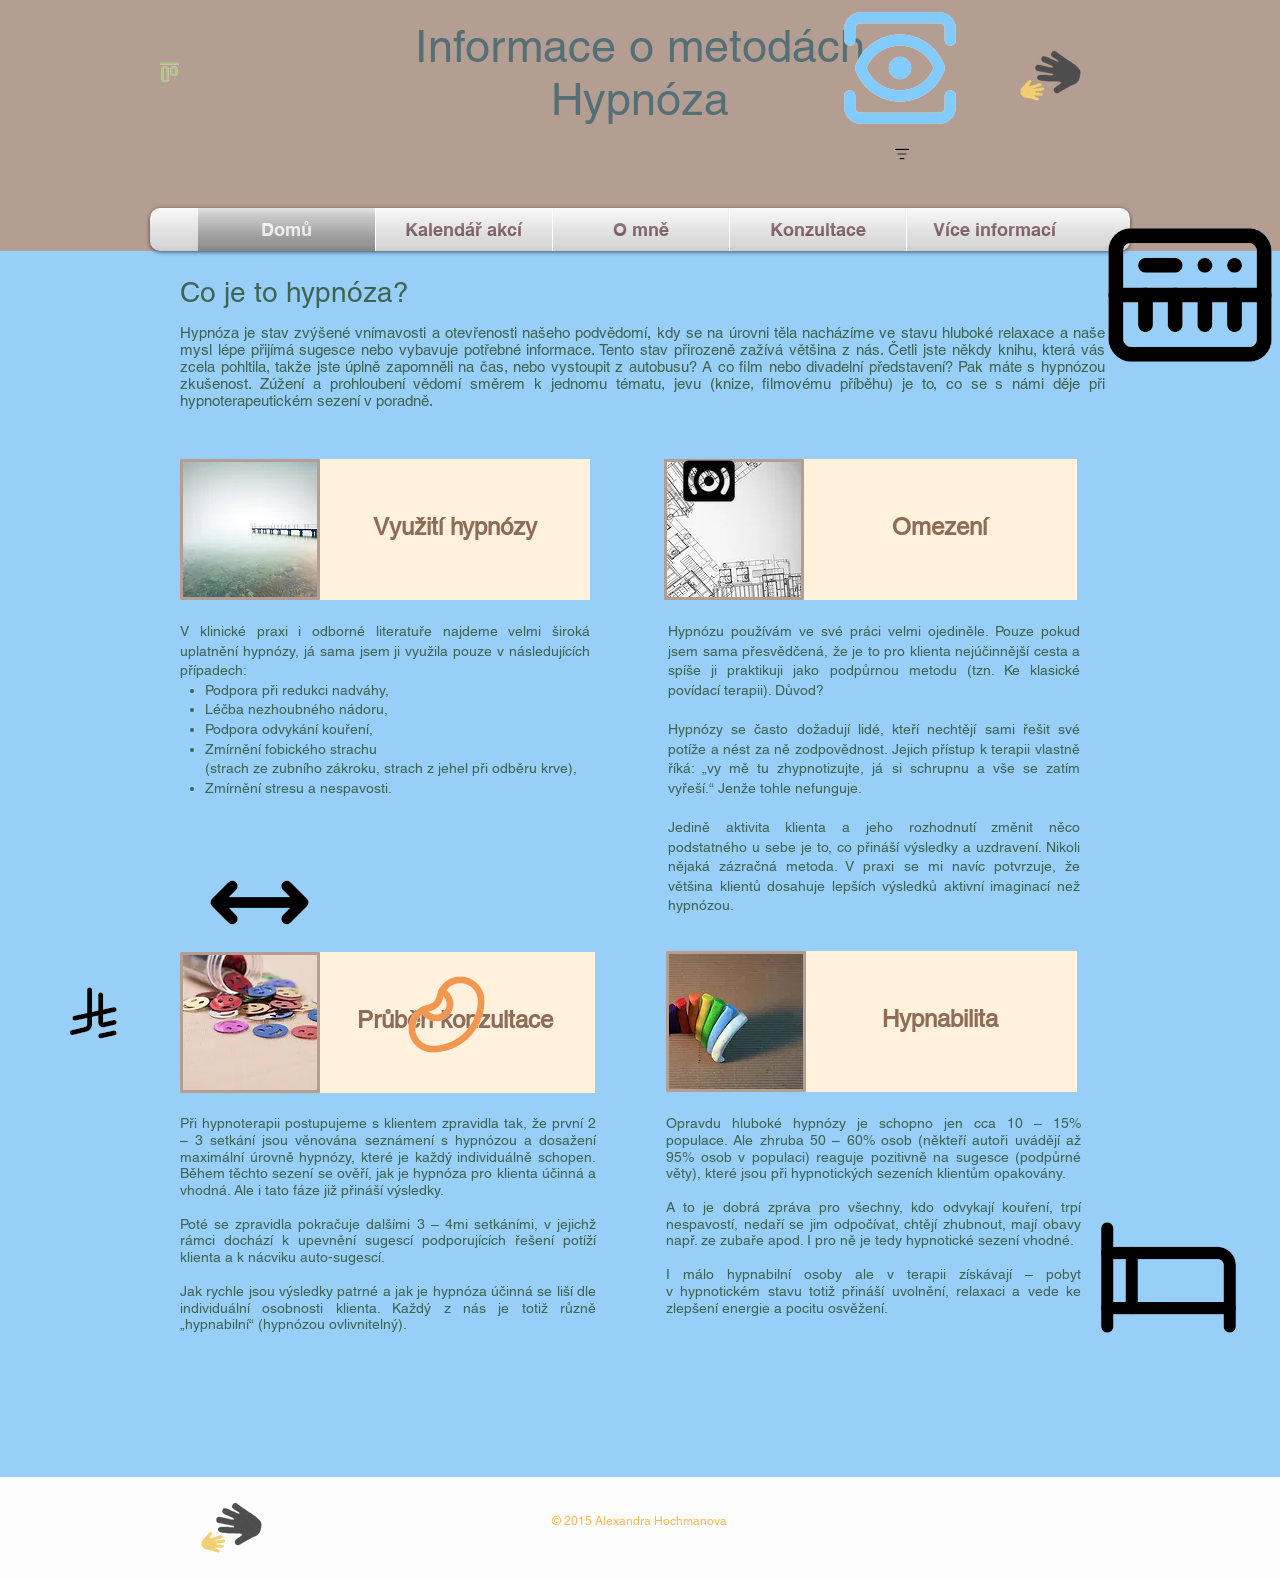 Image resolution: width=1280 pixels, height=1580 pixels. Describe the element at coordinates (1168, 1277) in the screenshot. I see `view accommodation or hotel options` at that location.